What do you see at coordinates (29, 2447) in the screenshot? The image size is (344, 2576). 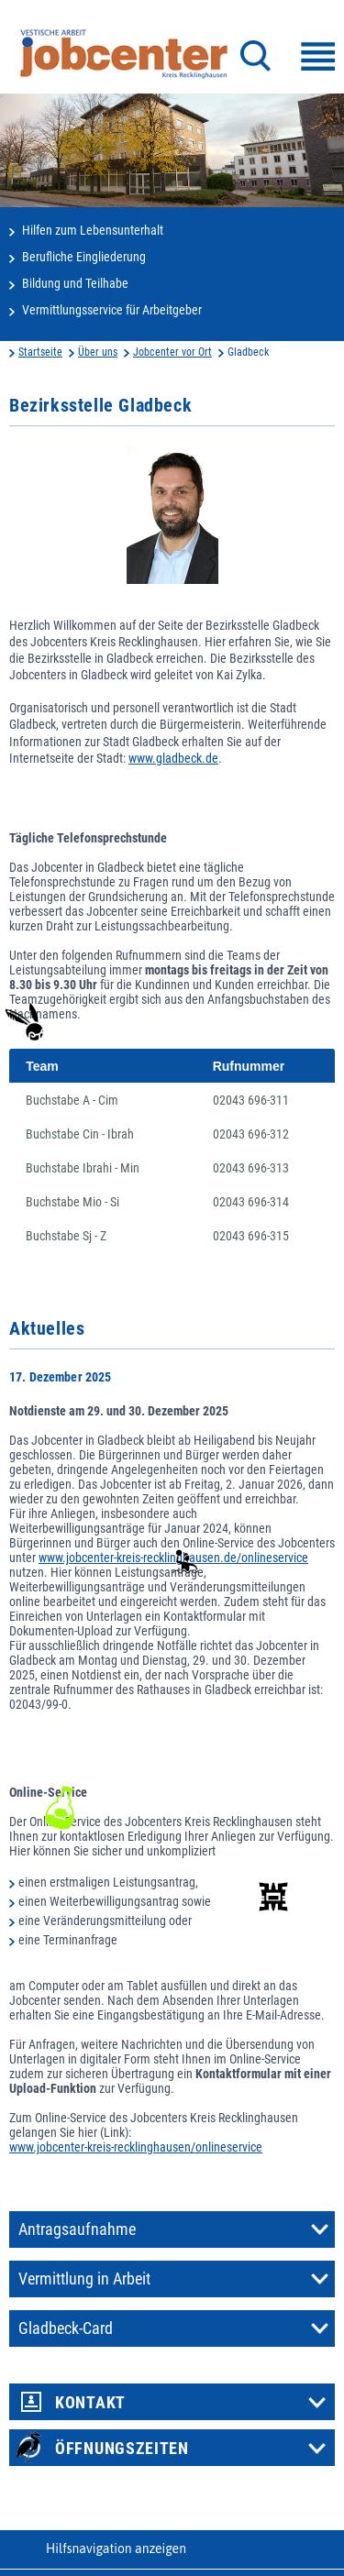 I see `heron bird icon for wildlife or nature category` at bounding box center [29, 2447].